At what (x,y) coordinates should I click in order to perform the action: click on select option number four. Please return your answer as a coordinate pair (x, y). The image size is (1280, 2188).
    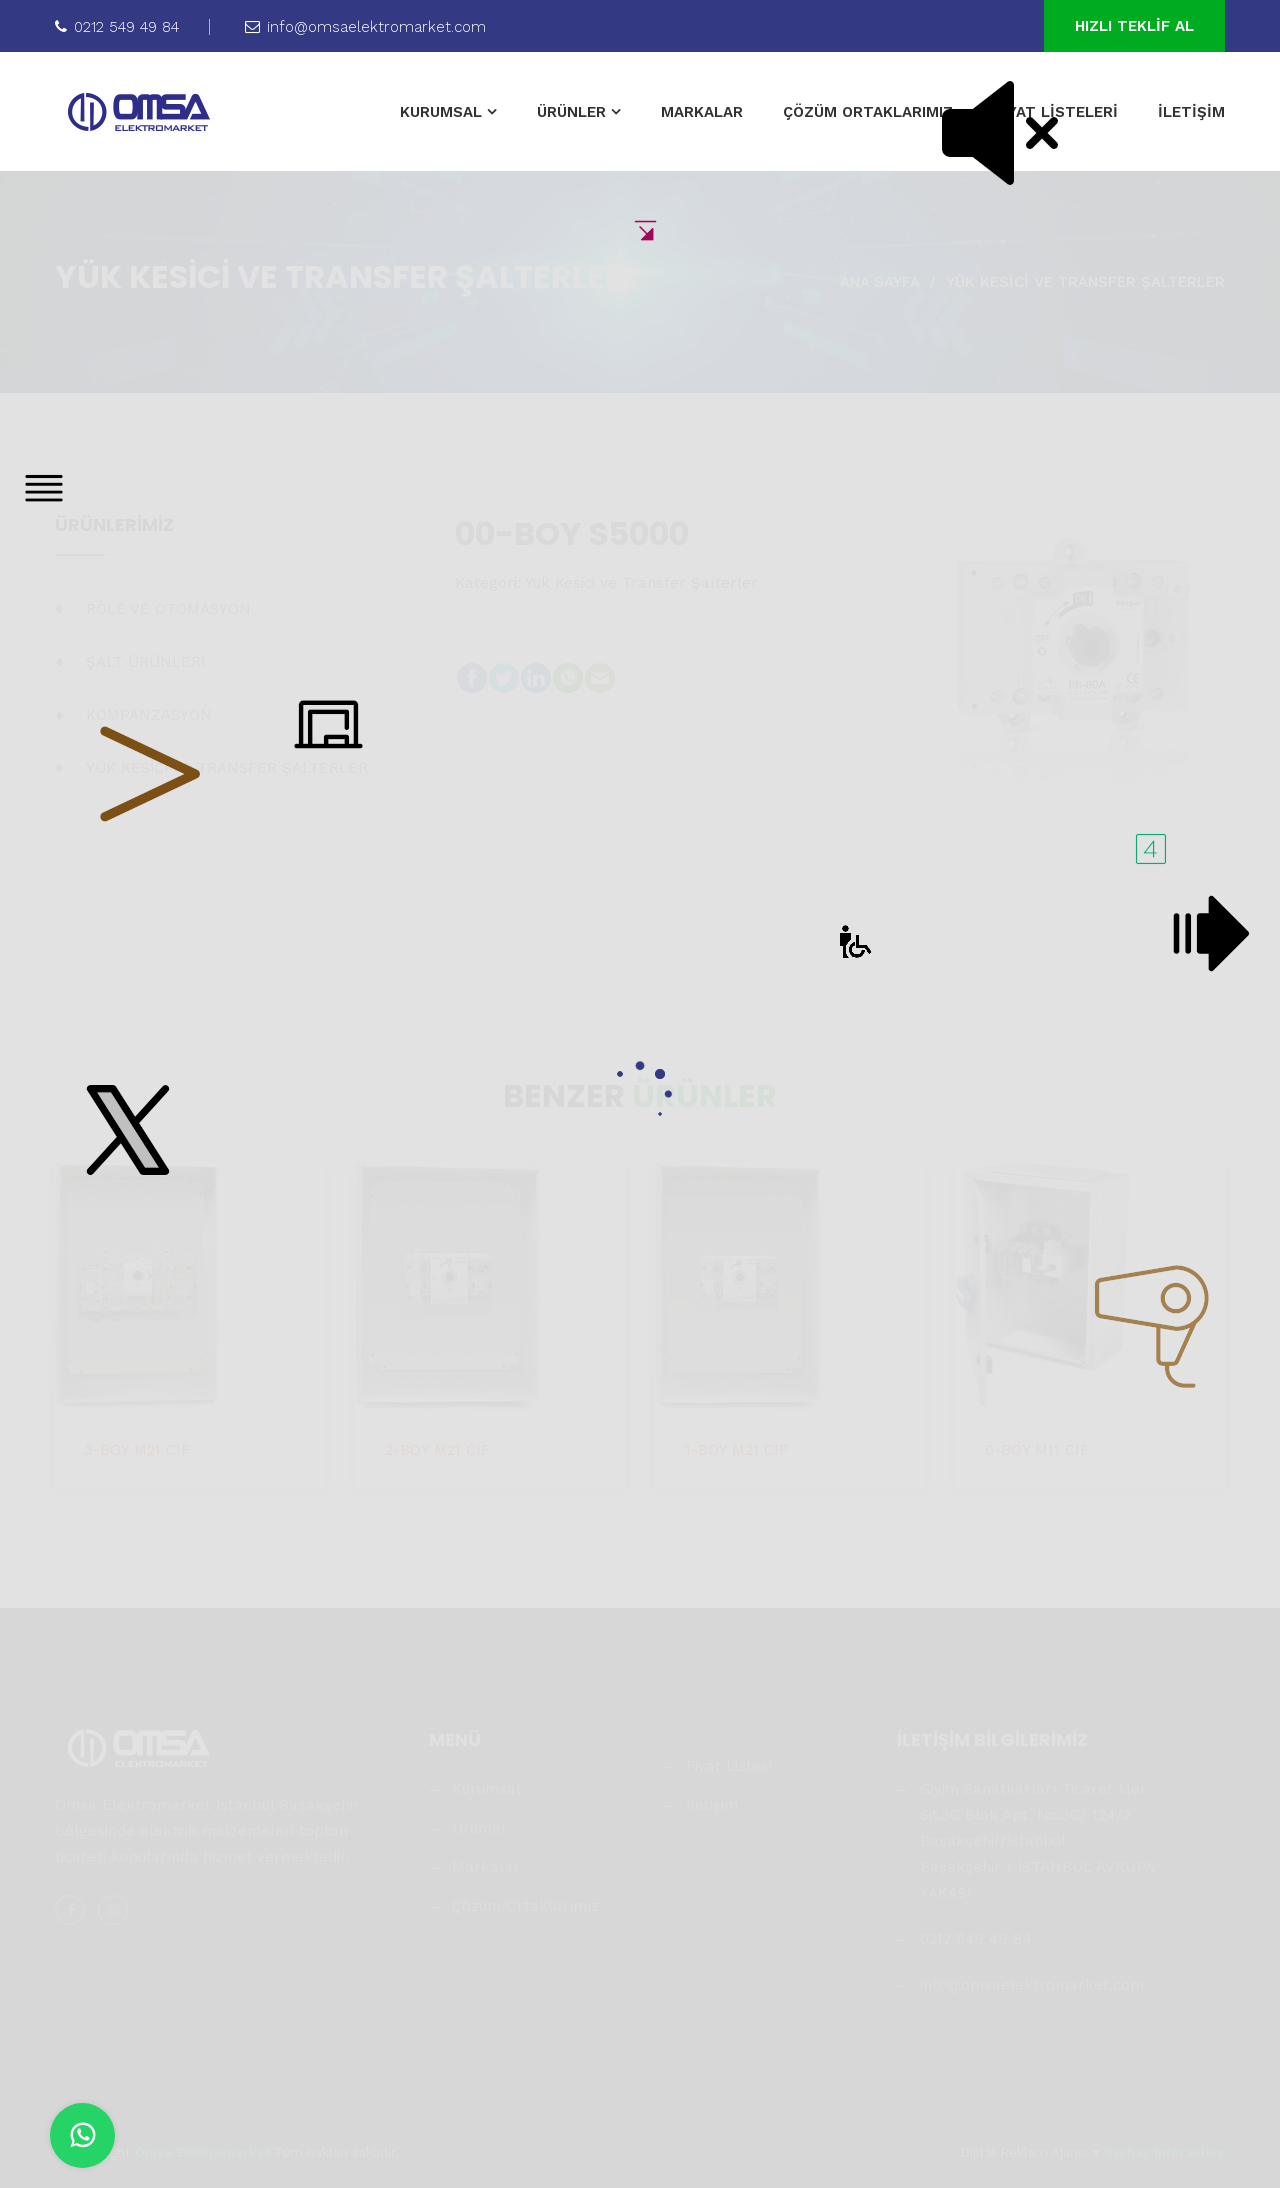
    Looking at the image, I should click on (1151, 849).